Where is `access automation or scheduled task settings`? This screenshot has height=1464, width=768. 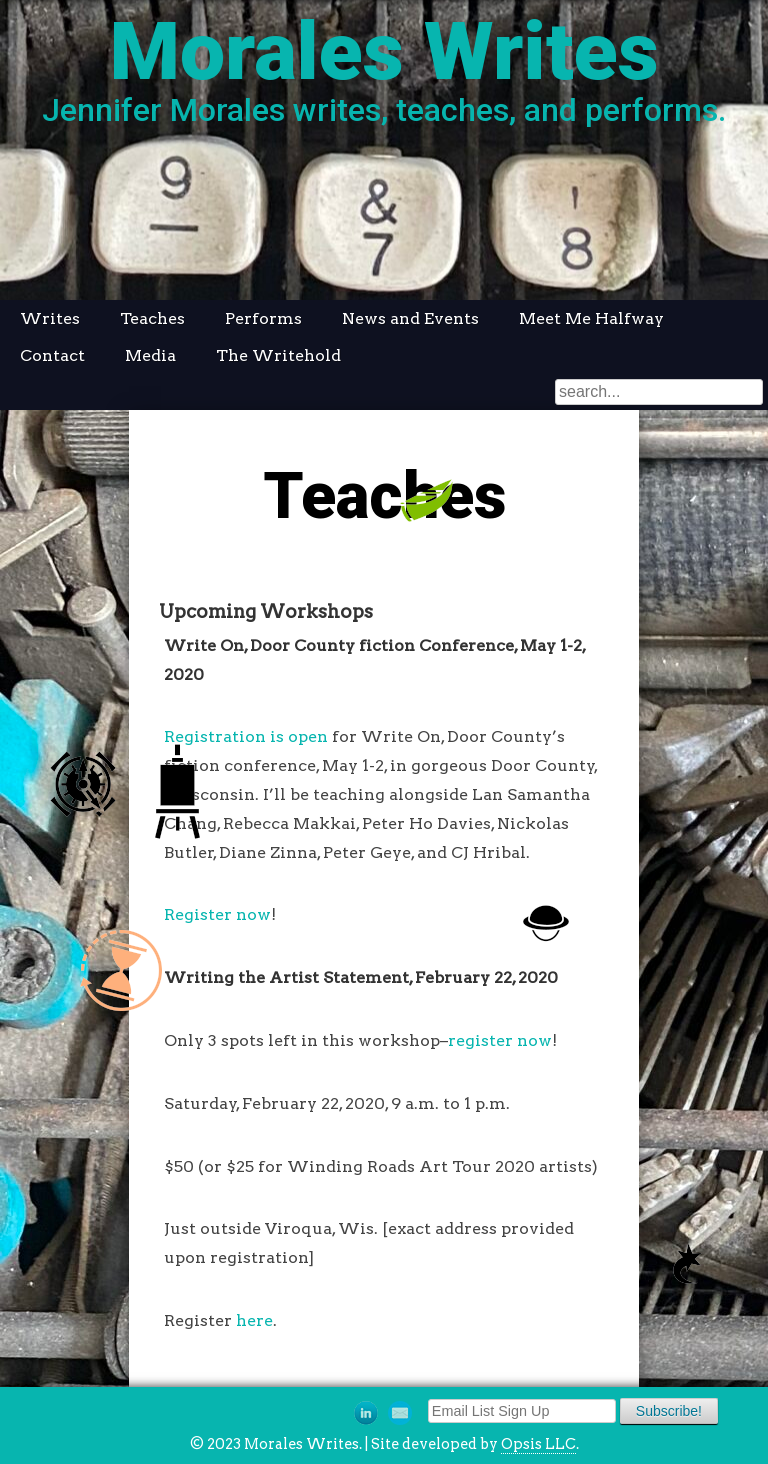 access automation or scheduled task settings is located at coordinates (83, 784).